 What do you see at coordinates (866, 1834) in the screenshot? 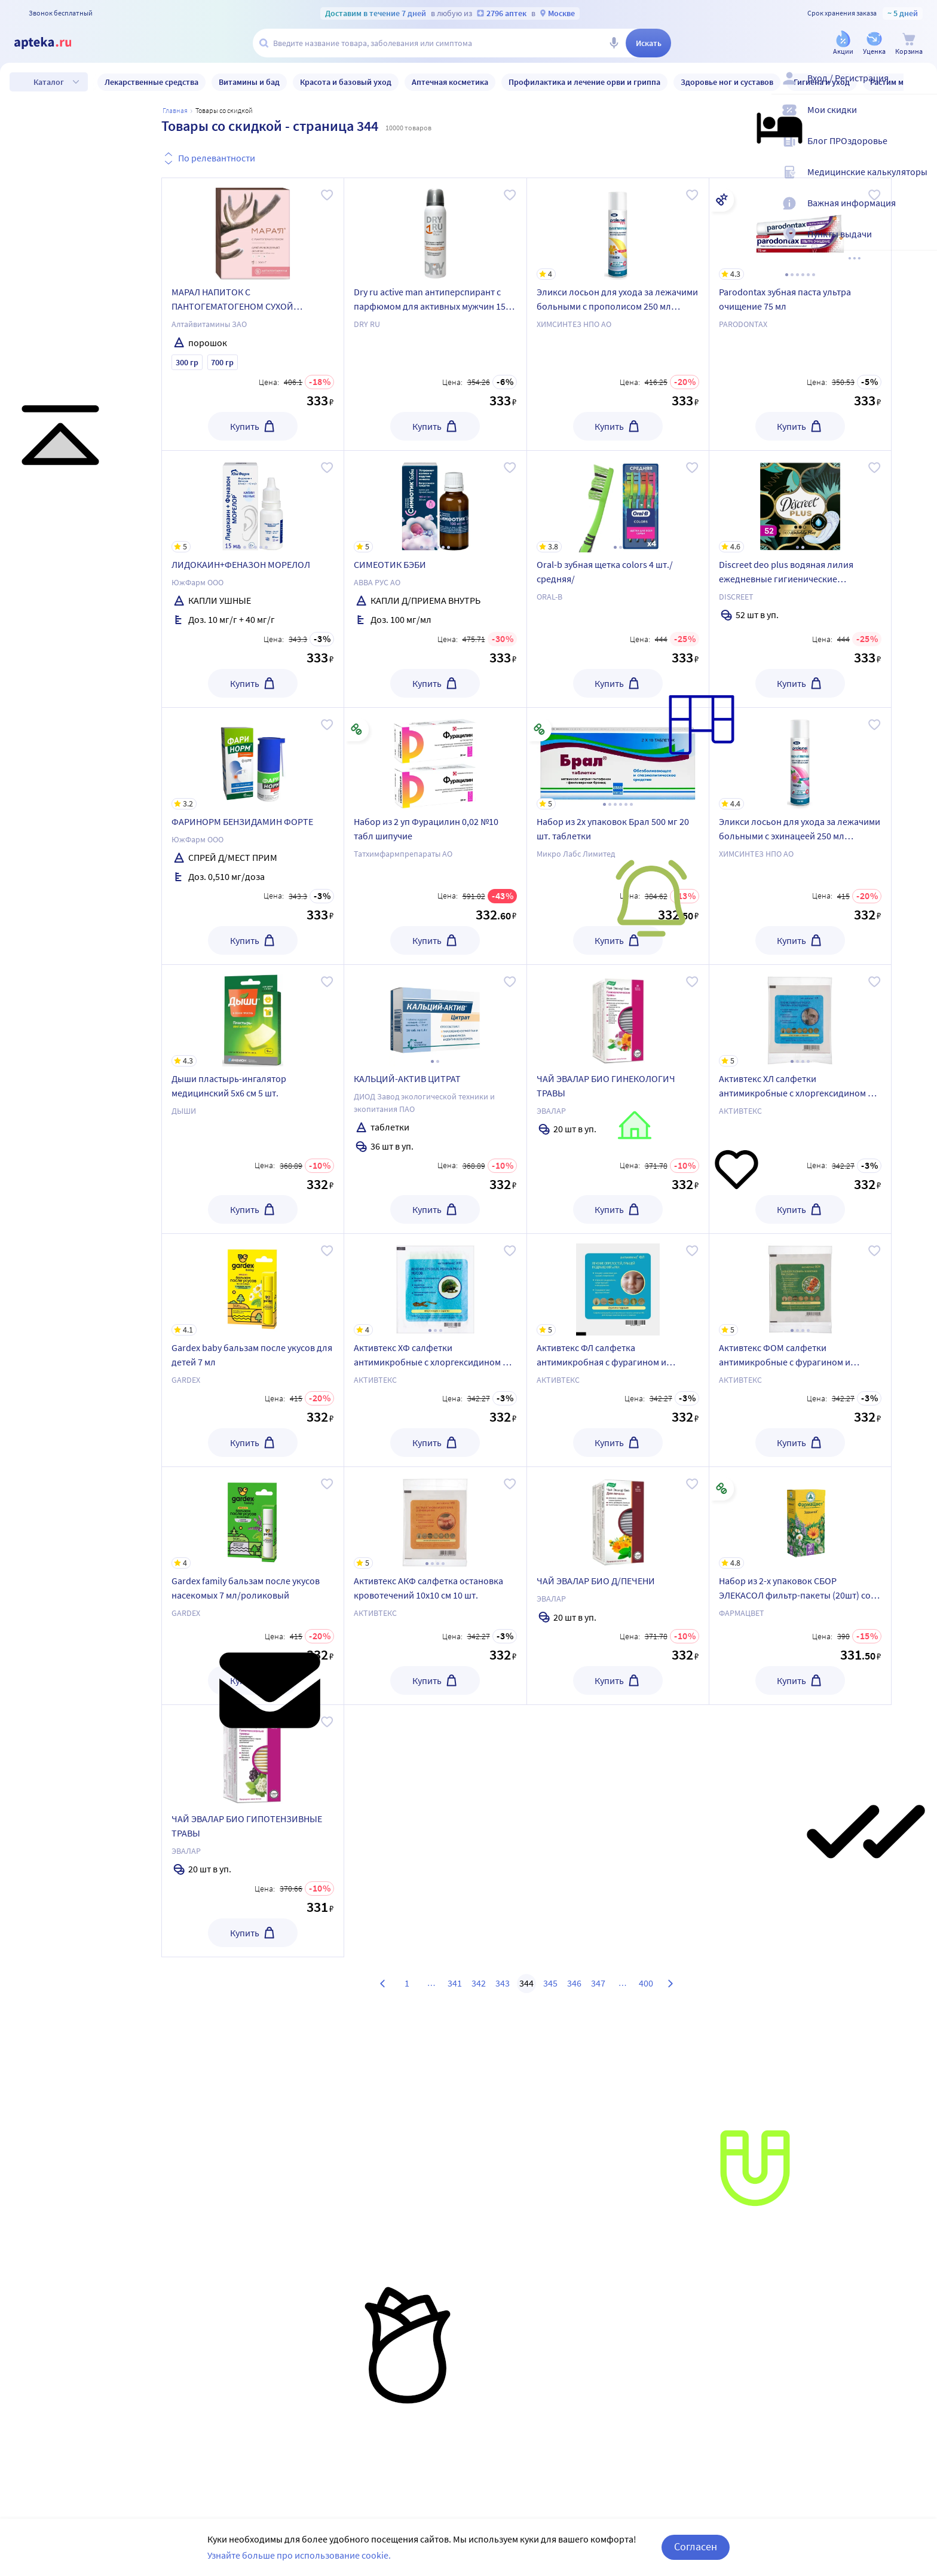
I see `indicates multiple items selected or completed` at bounding box center [866, 1834].